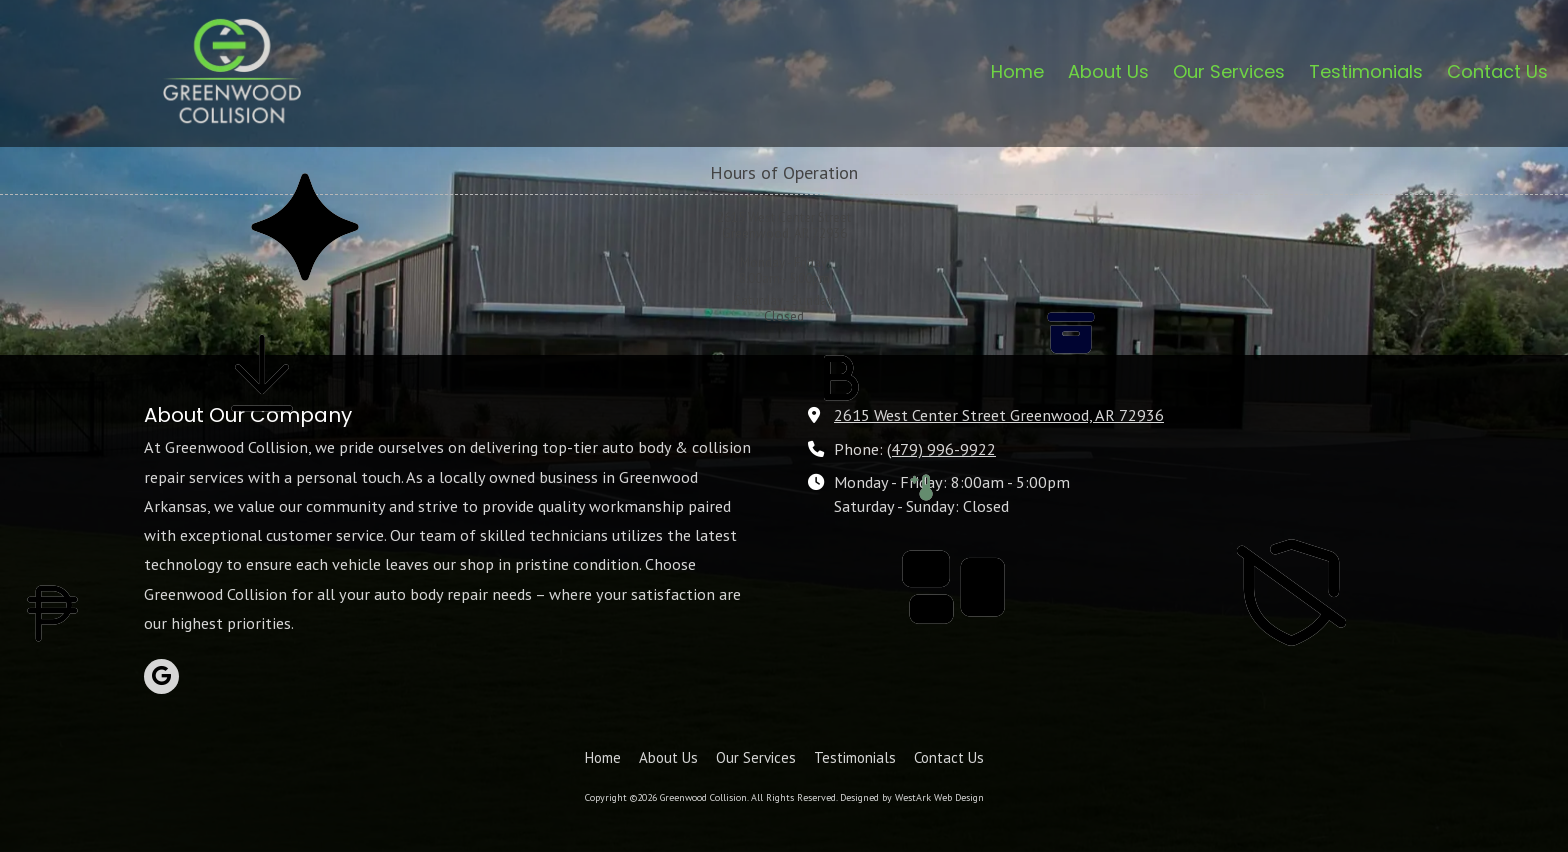  What do you see at coordinates (305, 227) in the screenshot?
I see `indicates AI-generated or enhanced content` at bounding box center [305, 227].